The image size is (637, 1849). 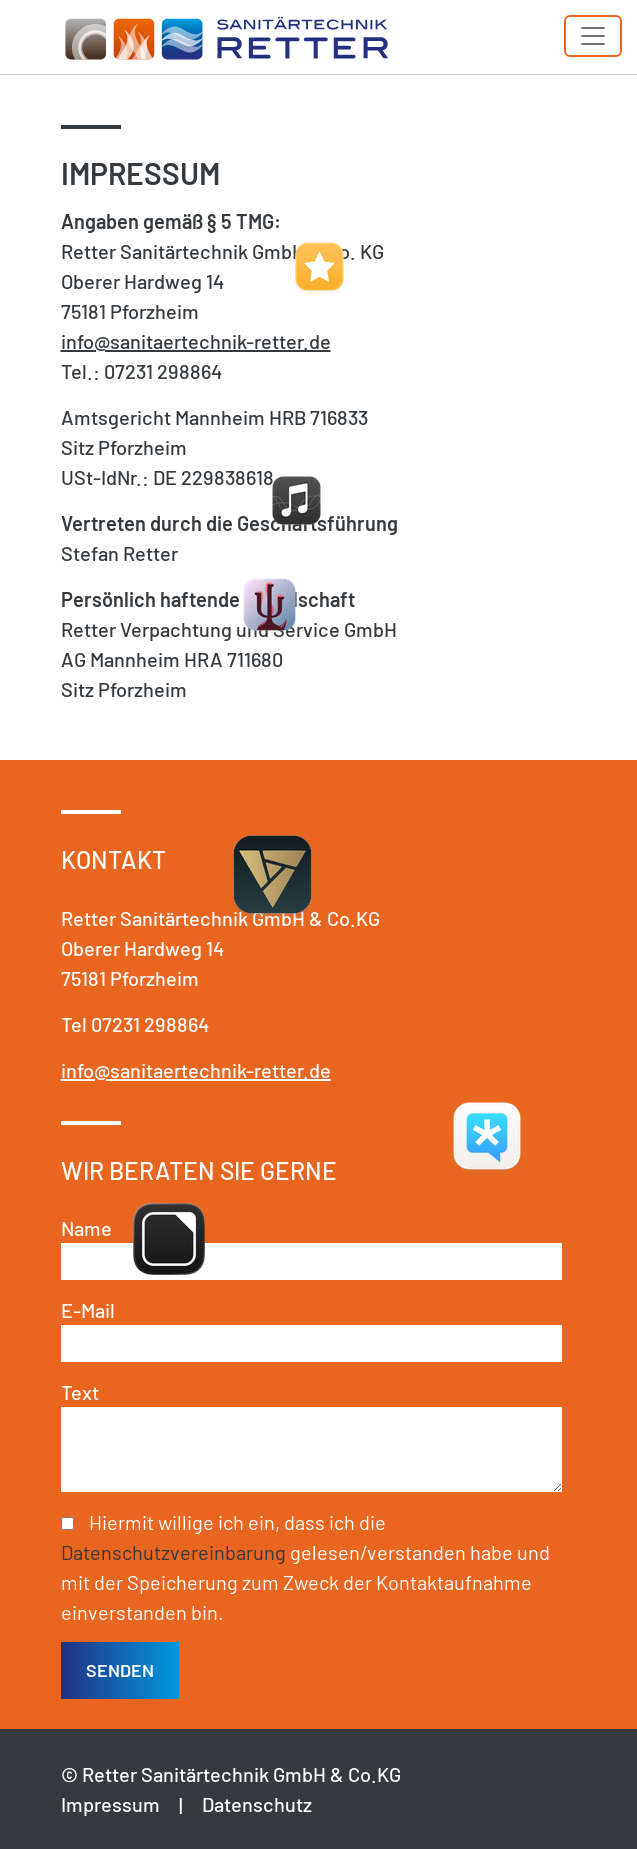 I want to click on open the Artifact app, so click(x=272, y=874).